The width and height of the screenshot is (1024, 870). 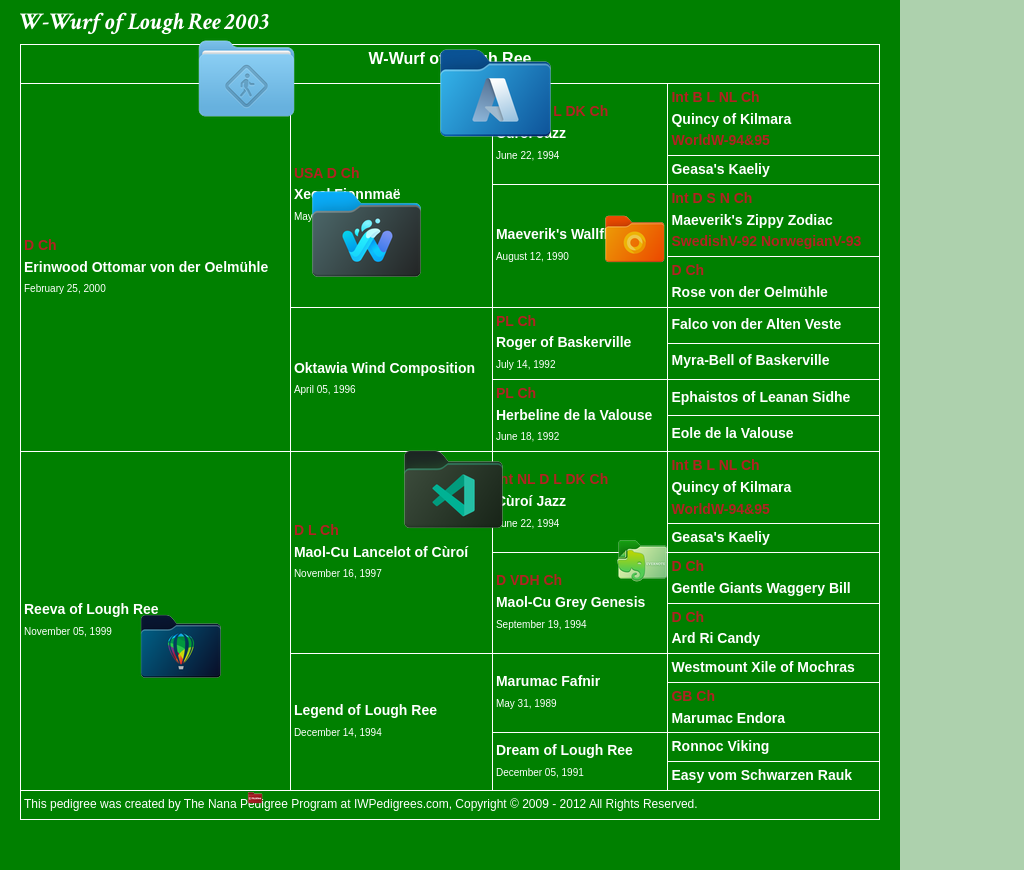 I want to click on open microsoft azure project folder, so click(x=495, y=96).